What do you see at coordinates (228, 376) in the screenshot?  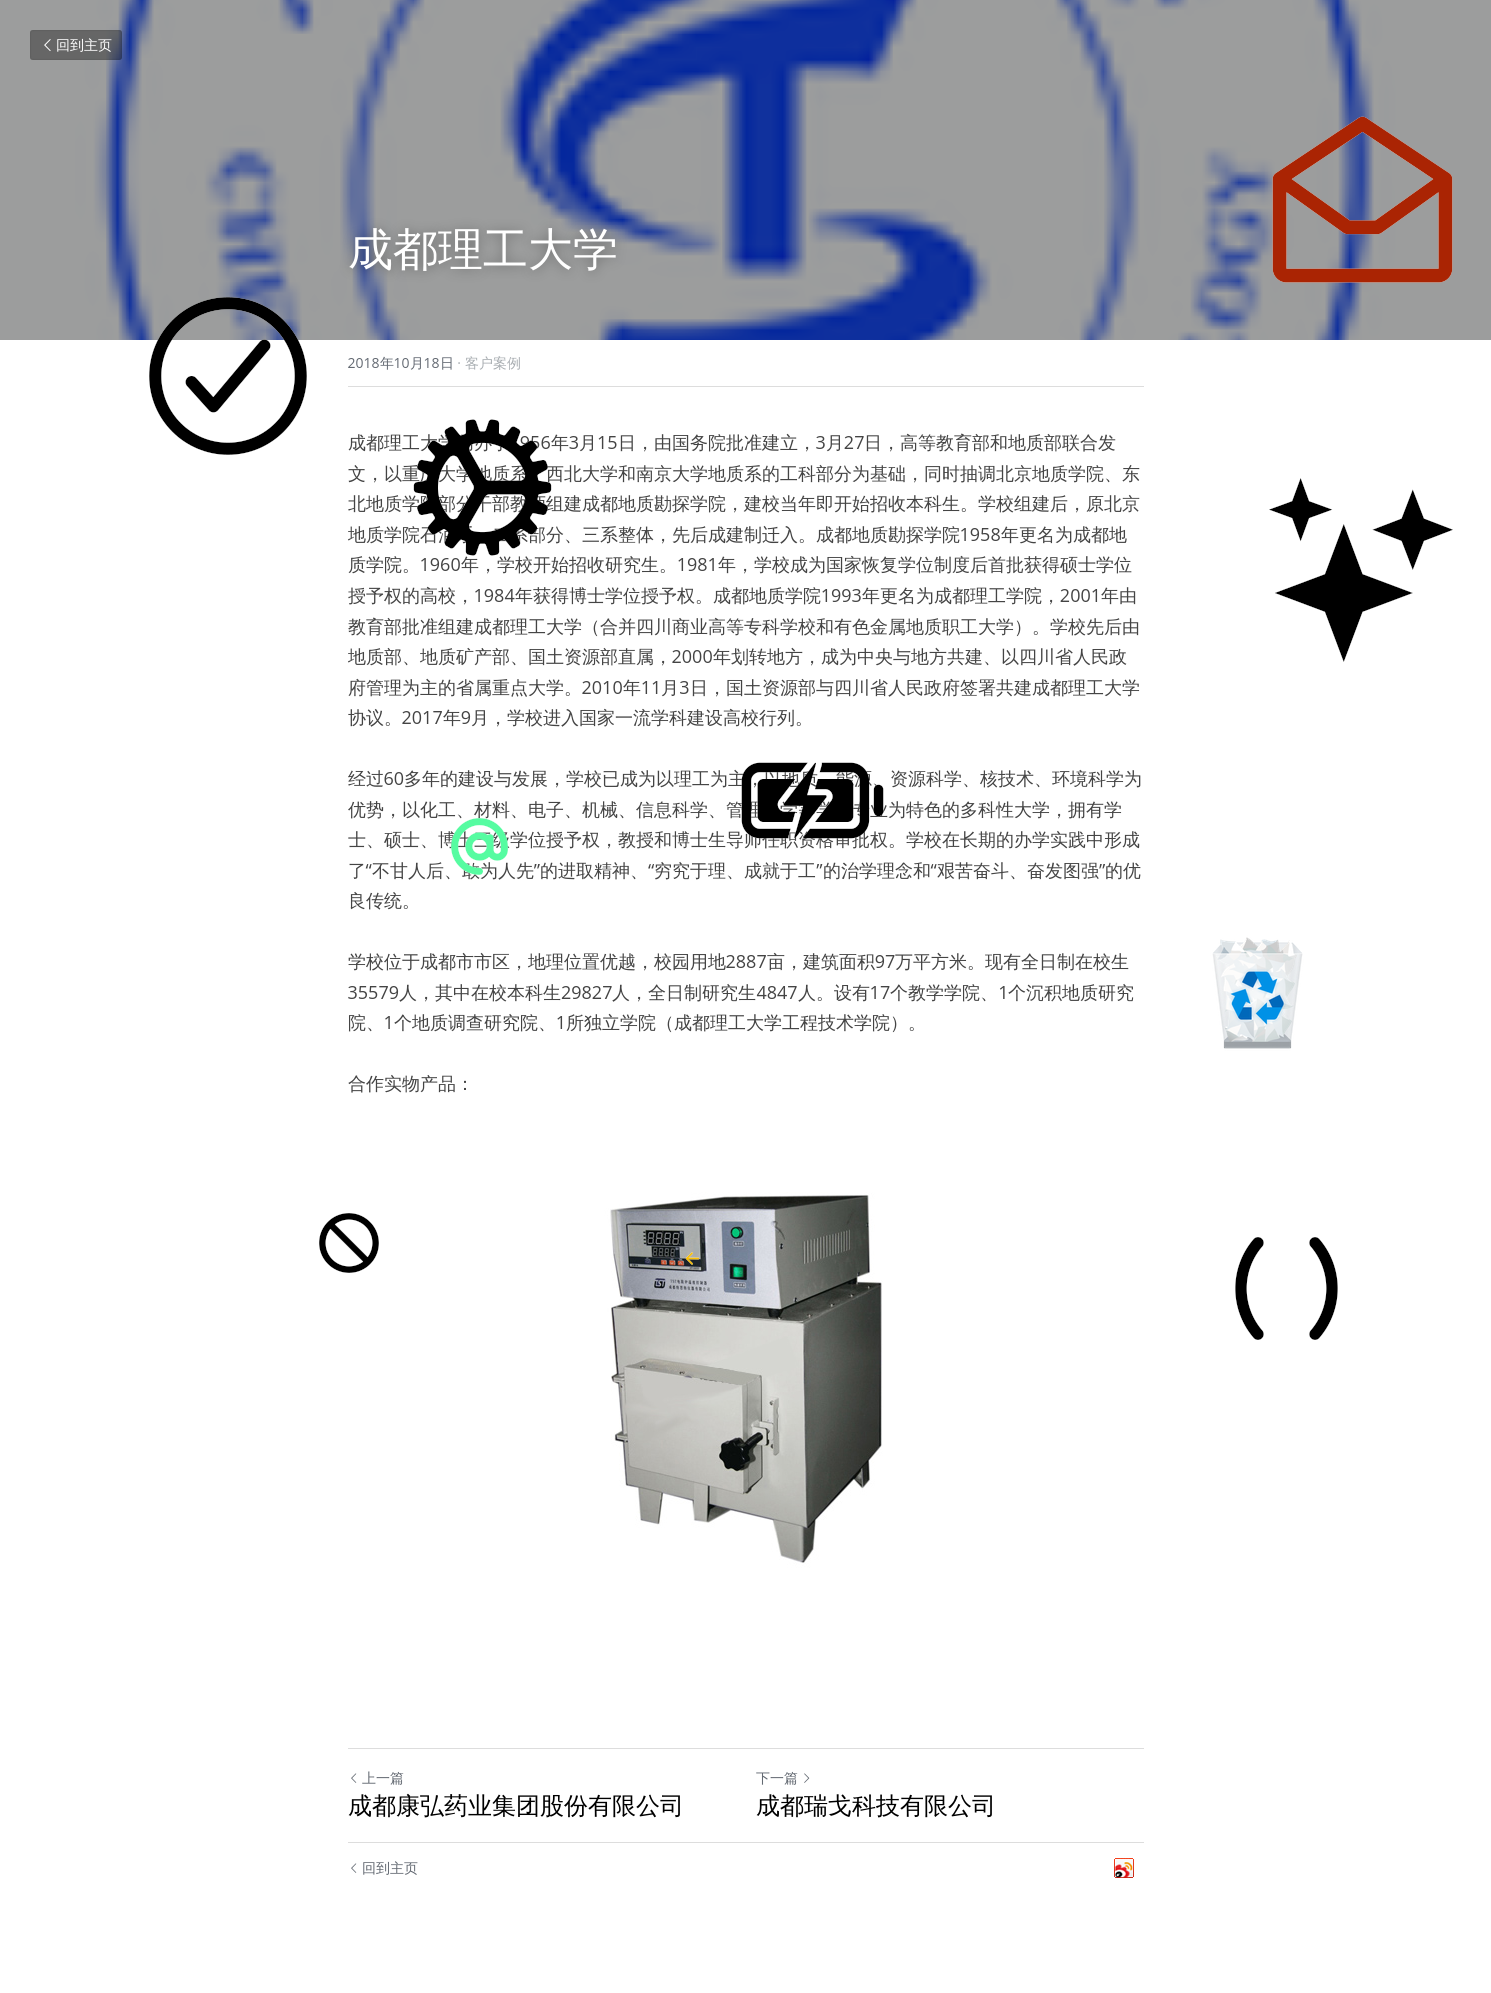 I see `confirms a completed action or task` at bounding box center [228, 376].